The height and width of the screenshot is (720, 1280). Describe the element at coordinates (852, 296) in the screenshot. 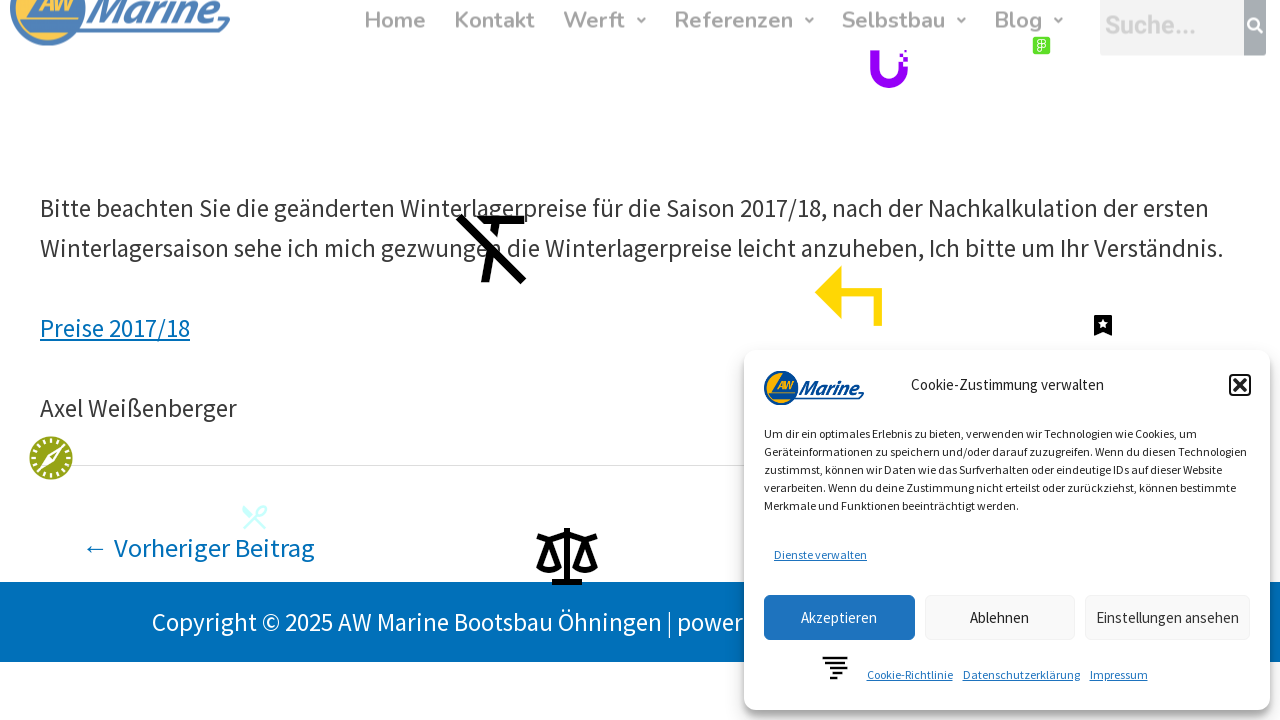

I see `reply to a message` at that location.